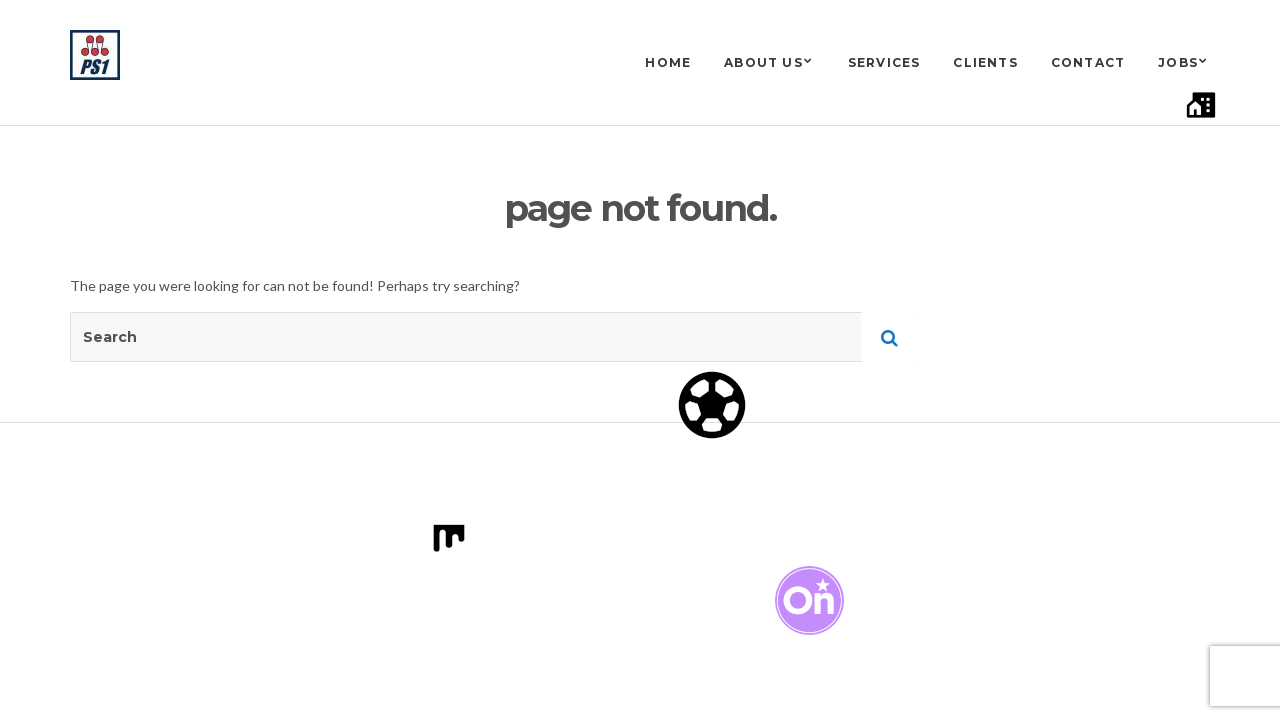 Image resolution: width=1280 pixels, height=720 pixels. Describe the element at coordinates (712, 405) in the screenshot. I see `access football or soccer content` at that location.